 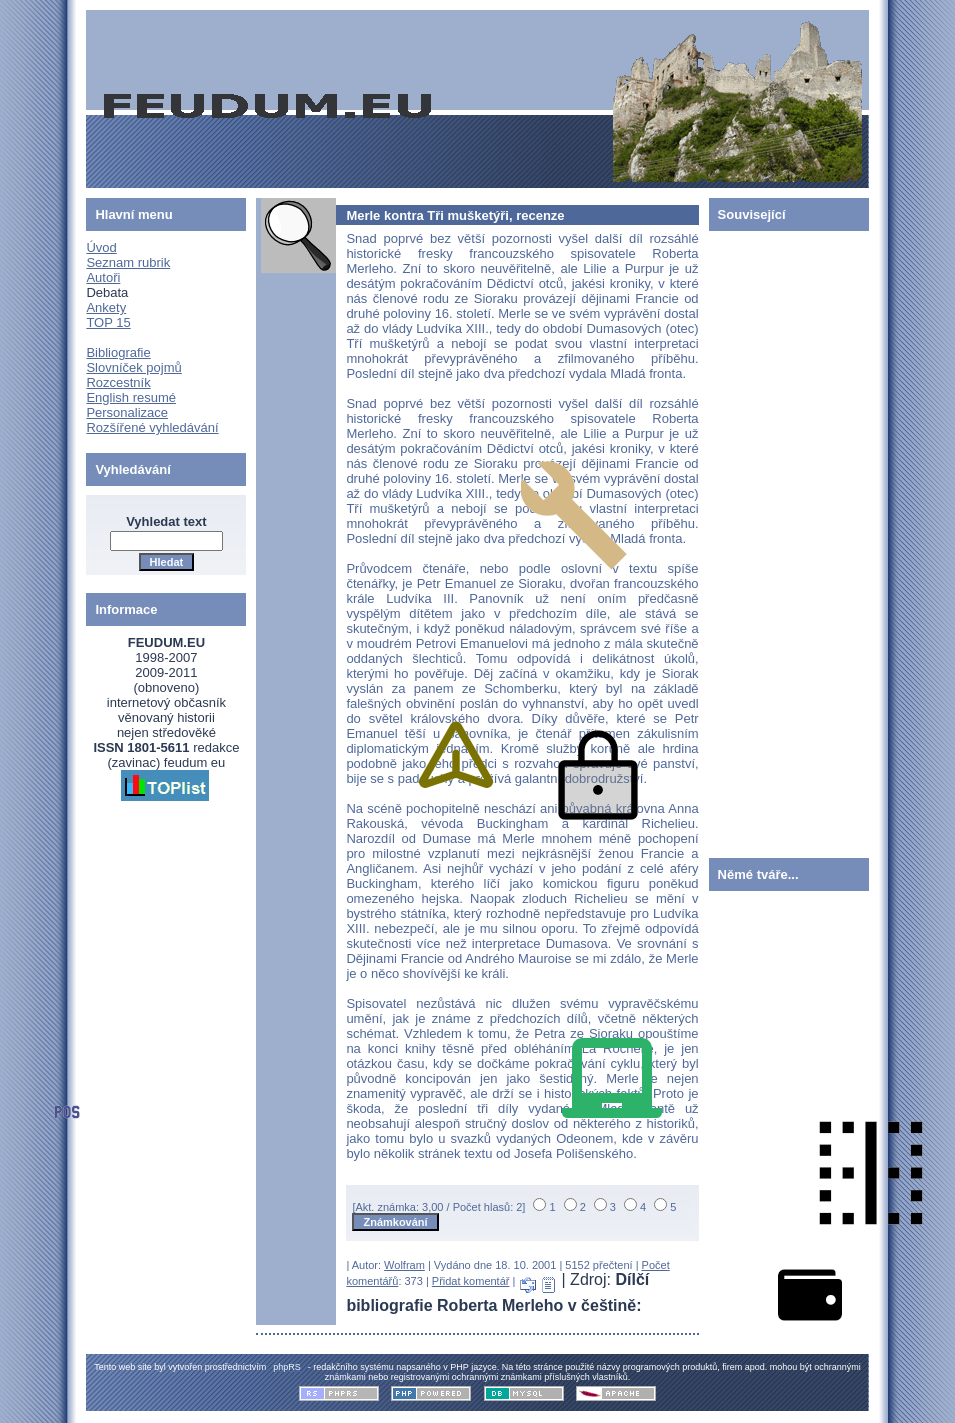 What do you see at coordinates (575, 515) in the screenshot?
I see `access settings or configuration options` at bounding box center [575, 515].